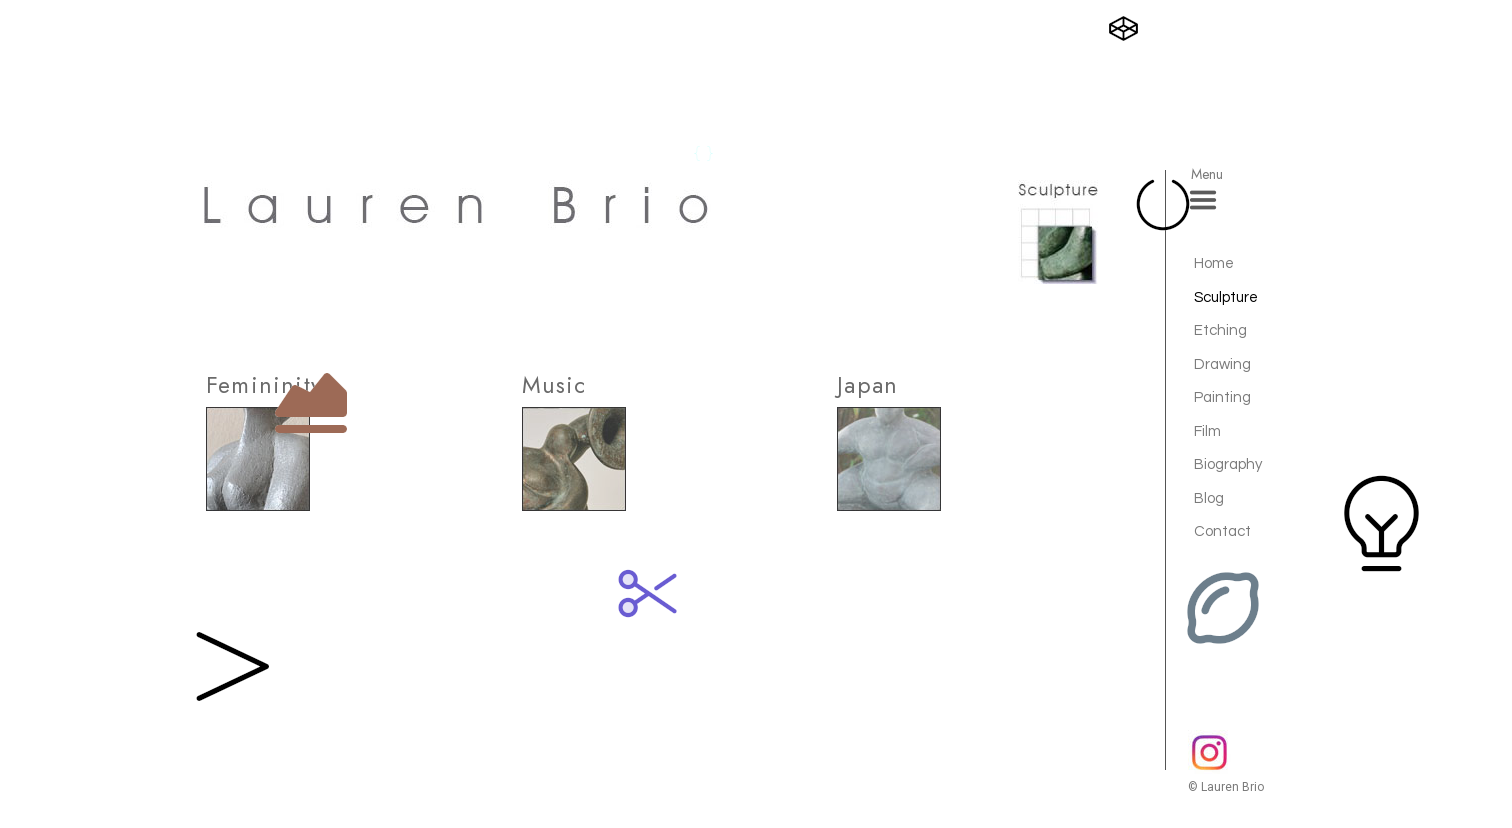 This screenshot has height=828, width=1512. What do you see at coordinates (1381, 523) in the screenshot?
I see `toggle idea or suggestion feature` at bounding box center [1381, 523].